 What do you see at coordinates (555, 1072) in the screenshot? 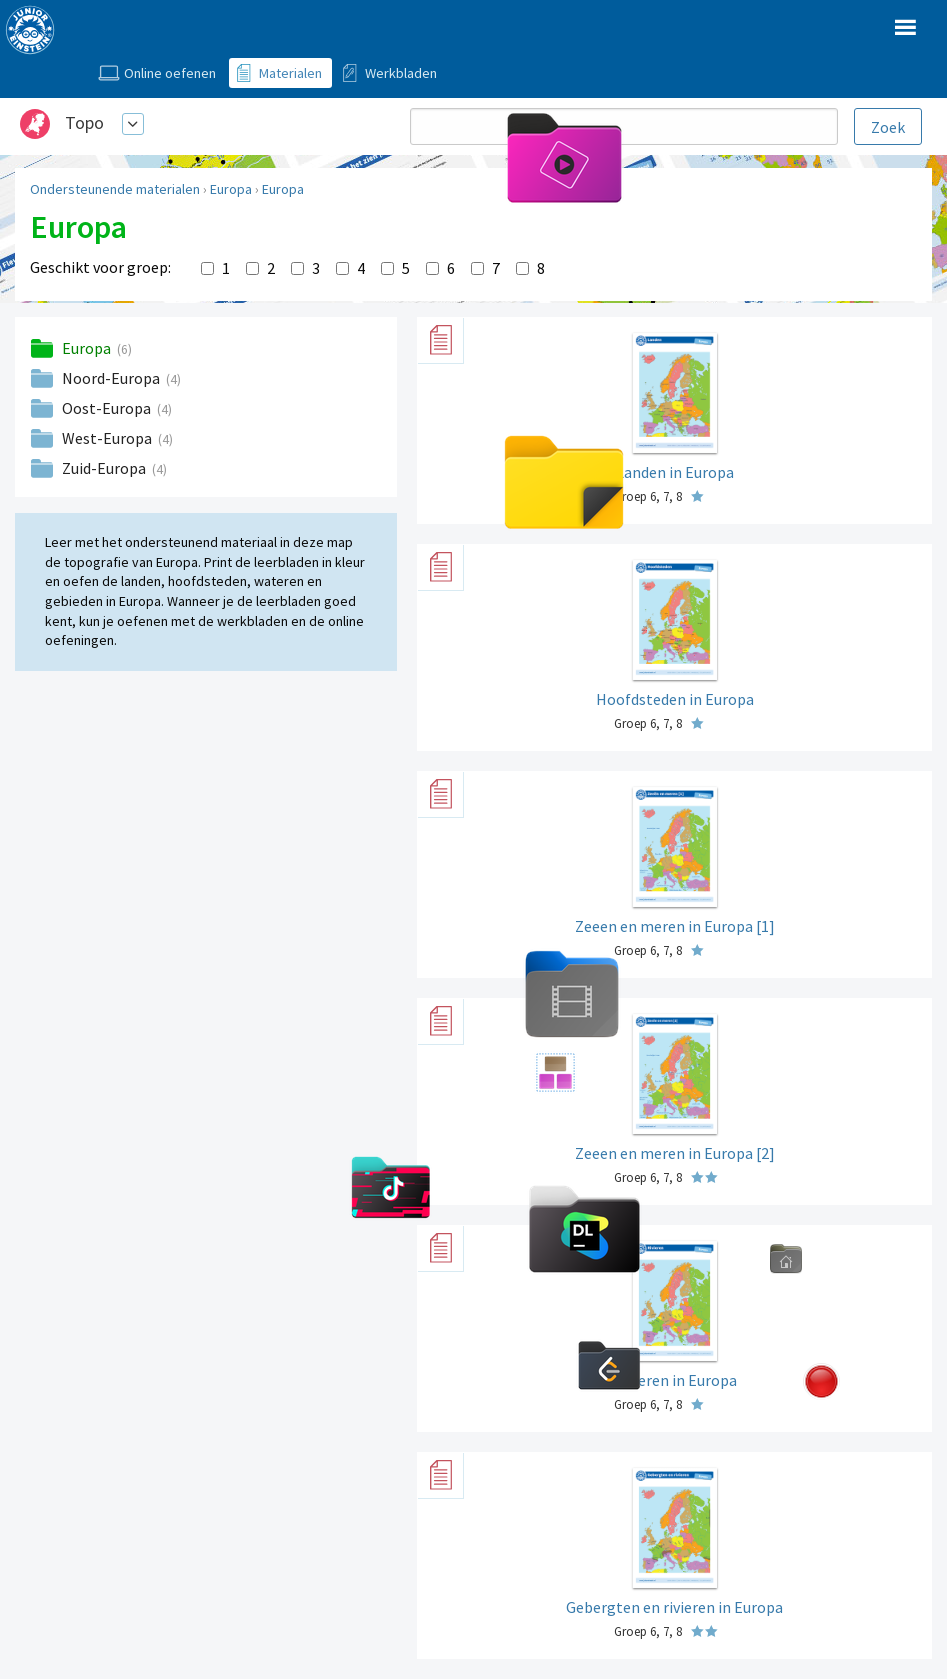
I see `select all items in the current view` at bounding box center [555, 1072].